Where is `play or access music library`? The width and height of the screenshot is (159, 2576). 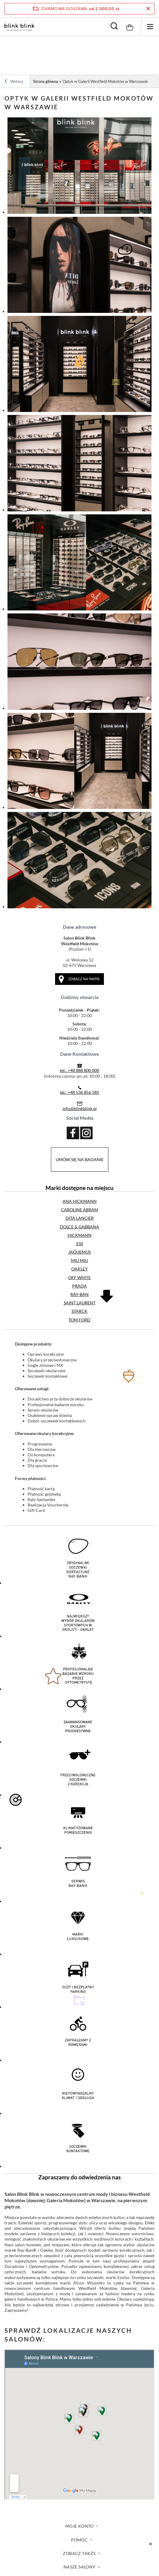
play or access music library is located at coordinates (16, 1800).